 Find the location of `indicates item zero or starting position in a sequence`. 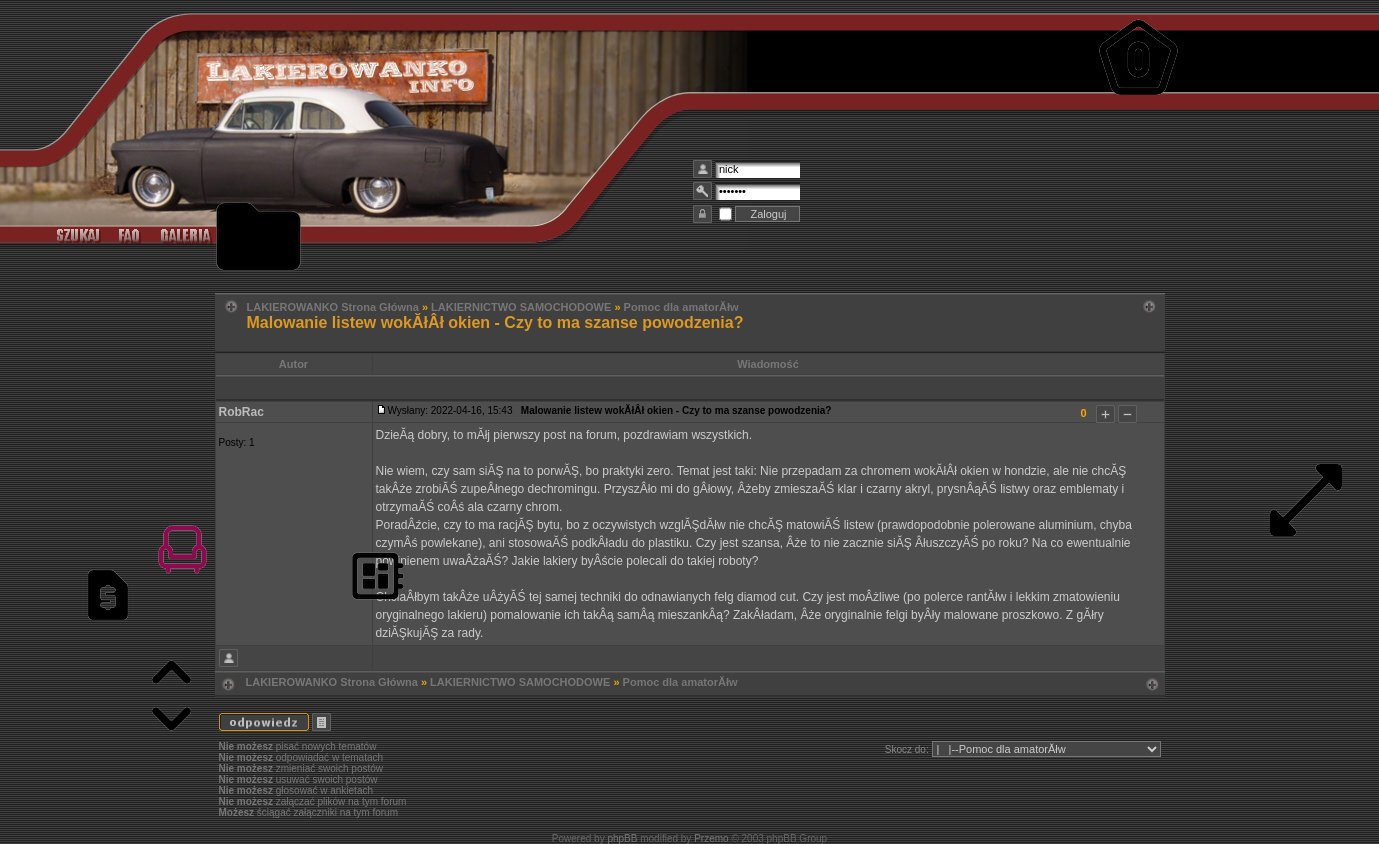

indicates item zero or starting position in a sequence is located at coordinates (1138, 59).